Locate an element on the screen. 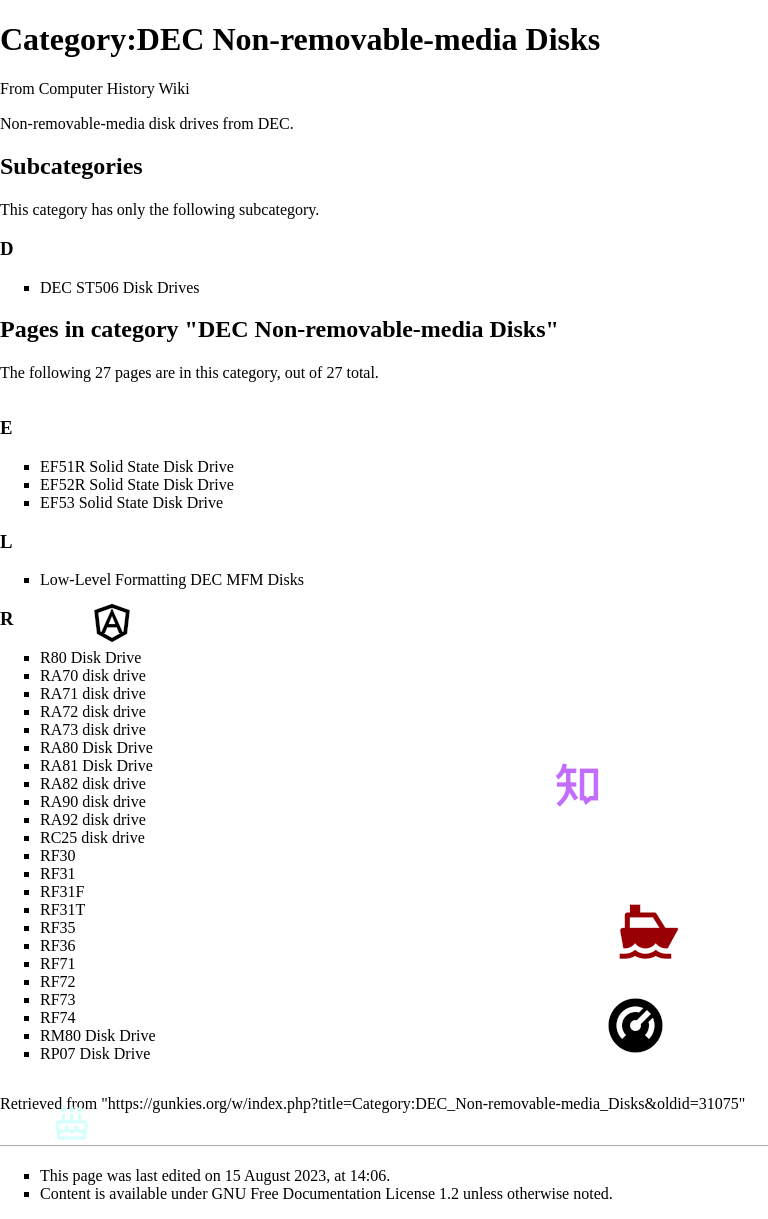  view birthday or celebration events is located at coordinates (71, 1123).